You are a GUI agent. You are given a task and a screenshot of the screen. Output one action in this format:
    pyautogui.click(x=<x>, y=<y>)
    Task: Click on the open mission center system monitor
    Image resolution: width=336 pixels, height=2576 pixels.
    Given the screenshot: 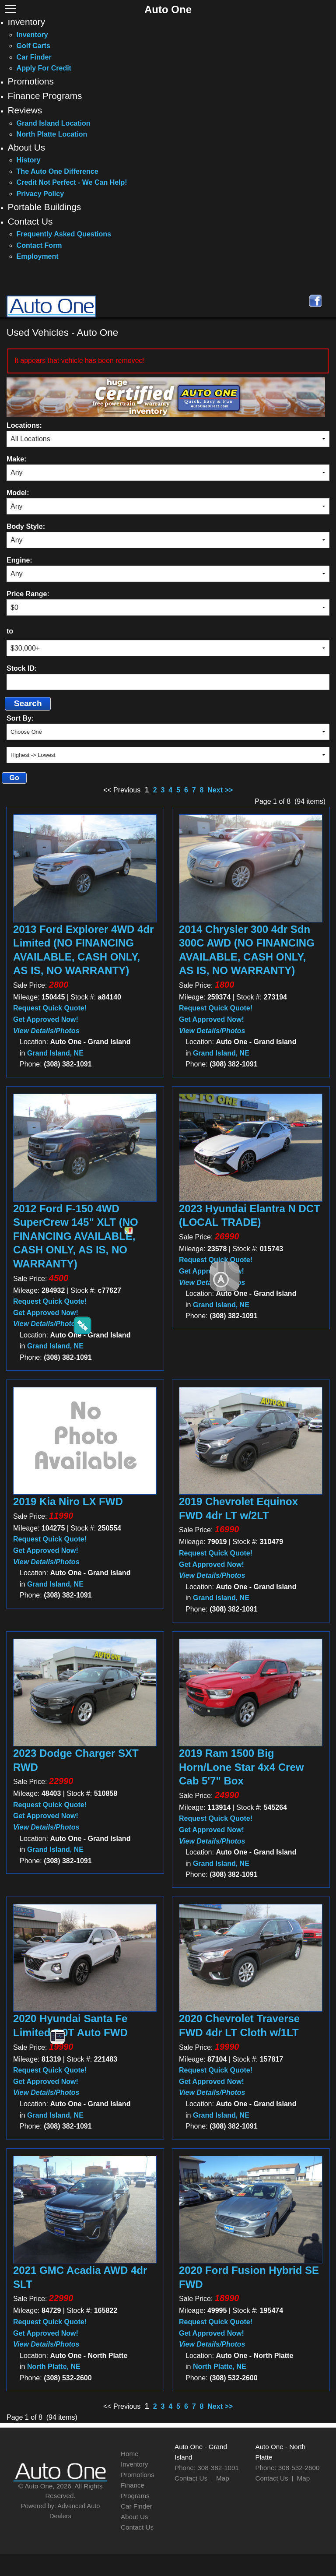 What is the action you would take?
    pyautogui.click(x=57, y=2037)
    